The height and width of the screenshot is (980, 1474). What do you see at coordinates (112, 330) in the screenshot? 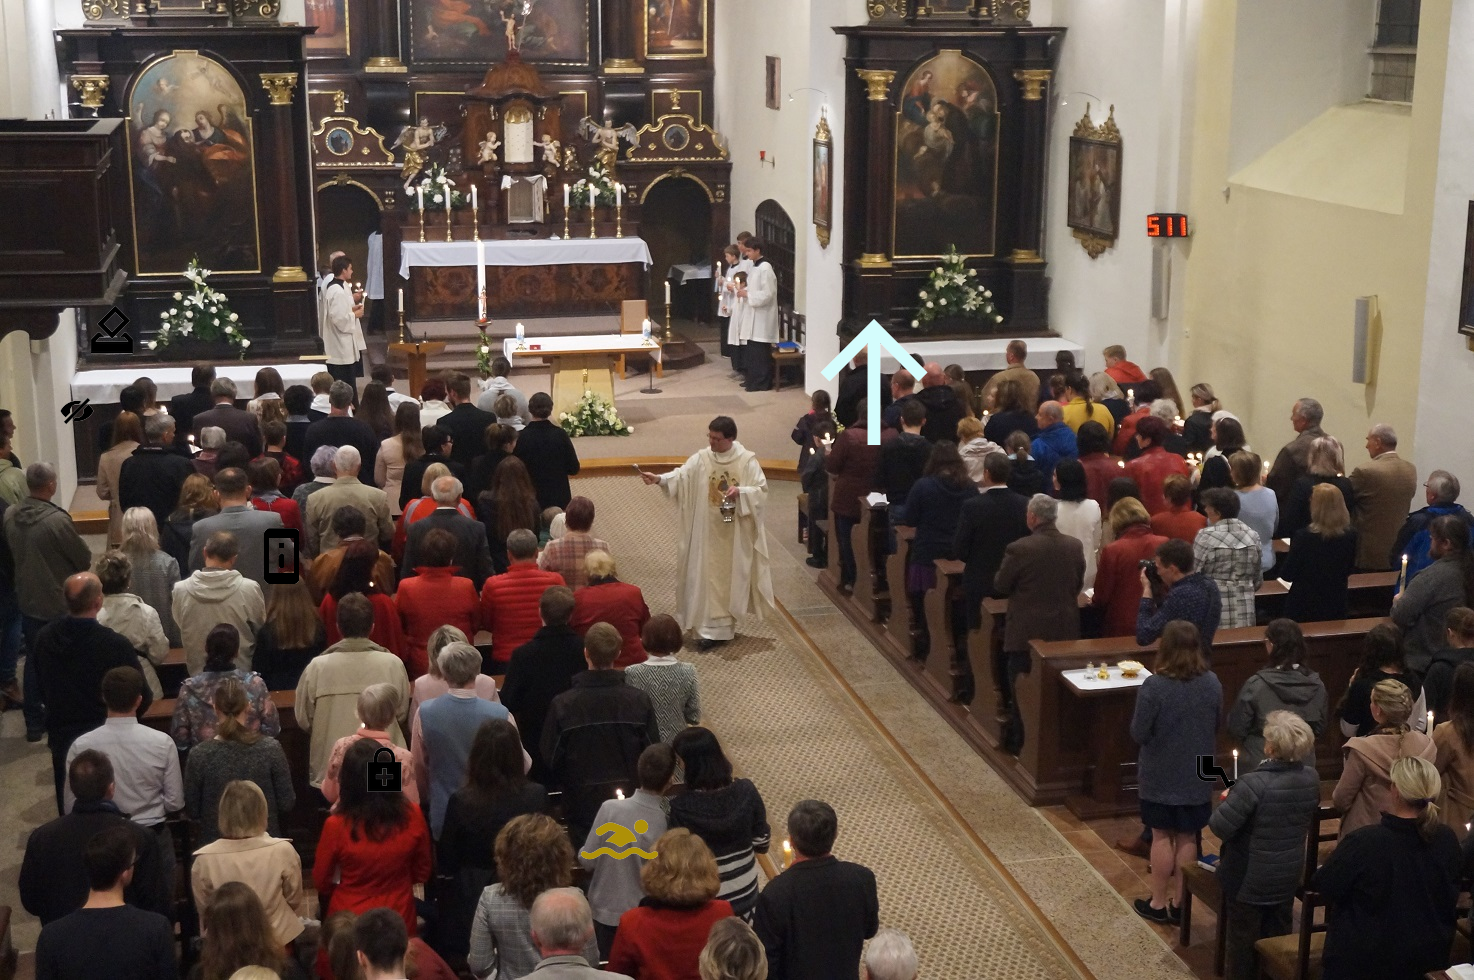
I see `cast your vote or submit a ballot` at bounding box center [112, 330].